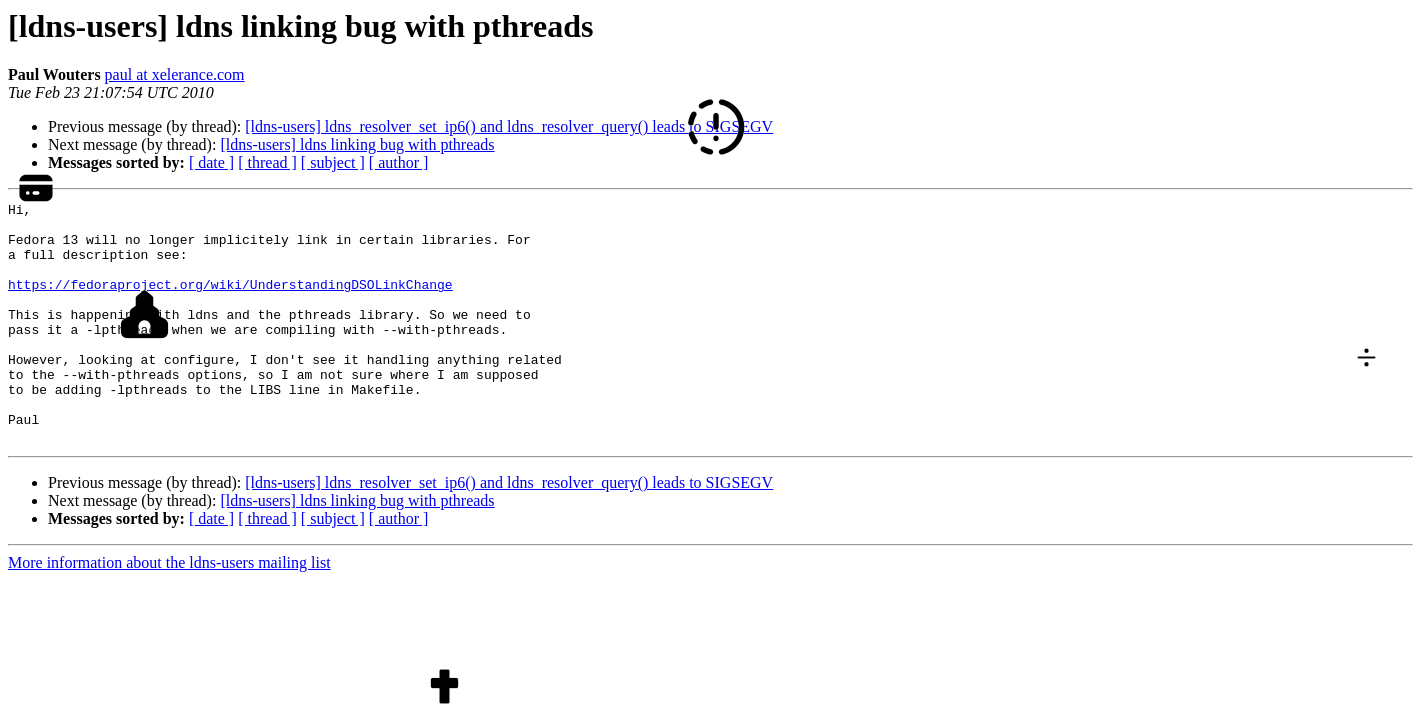  I want to click on indicates a task in progress with a warning or issue, so click(716, 127).